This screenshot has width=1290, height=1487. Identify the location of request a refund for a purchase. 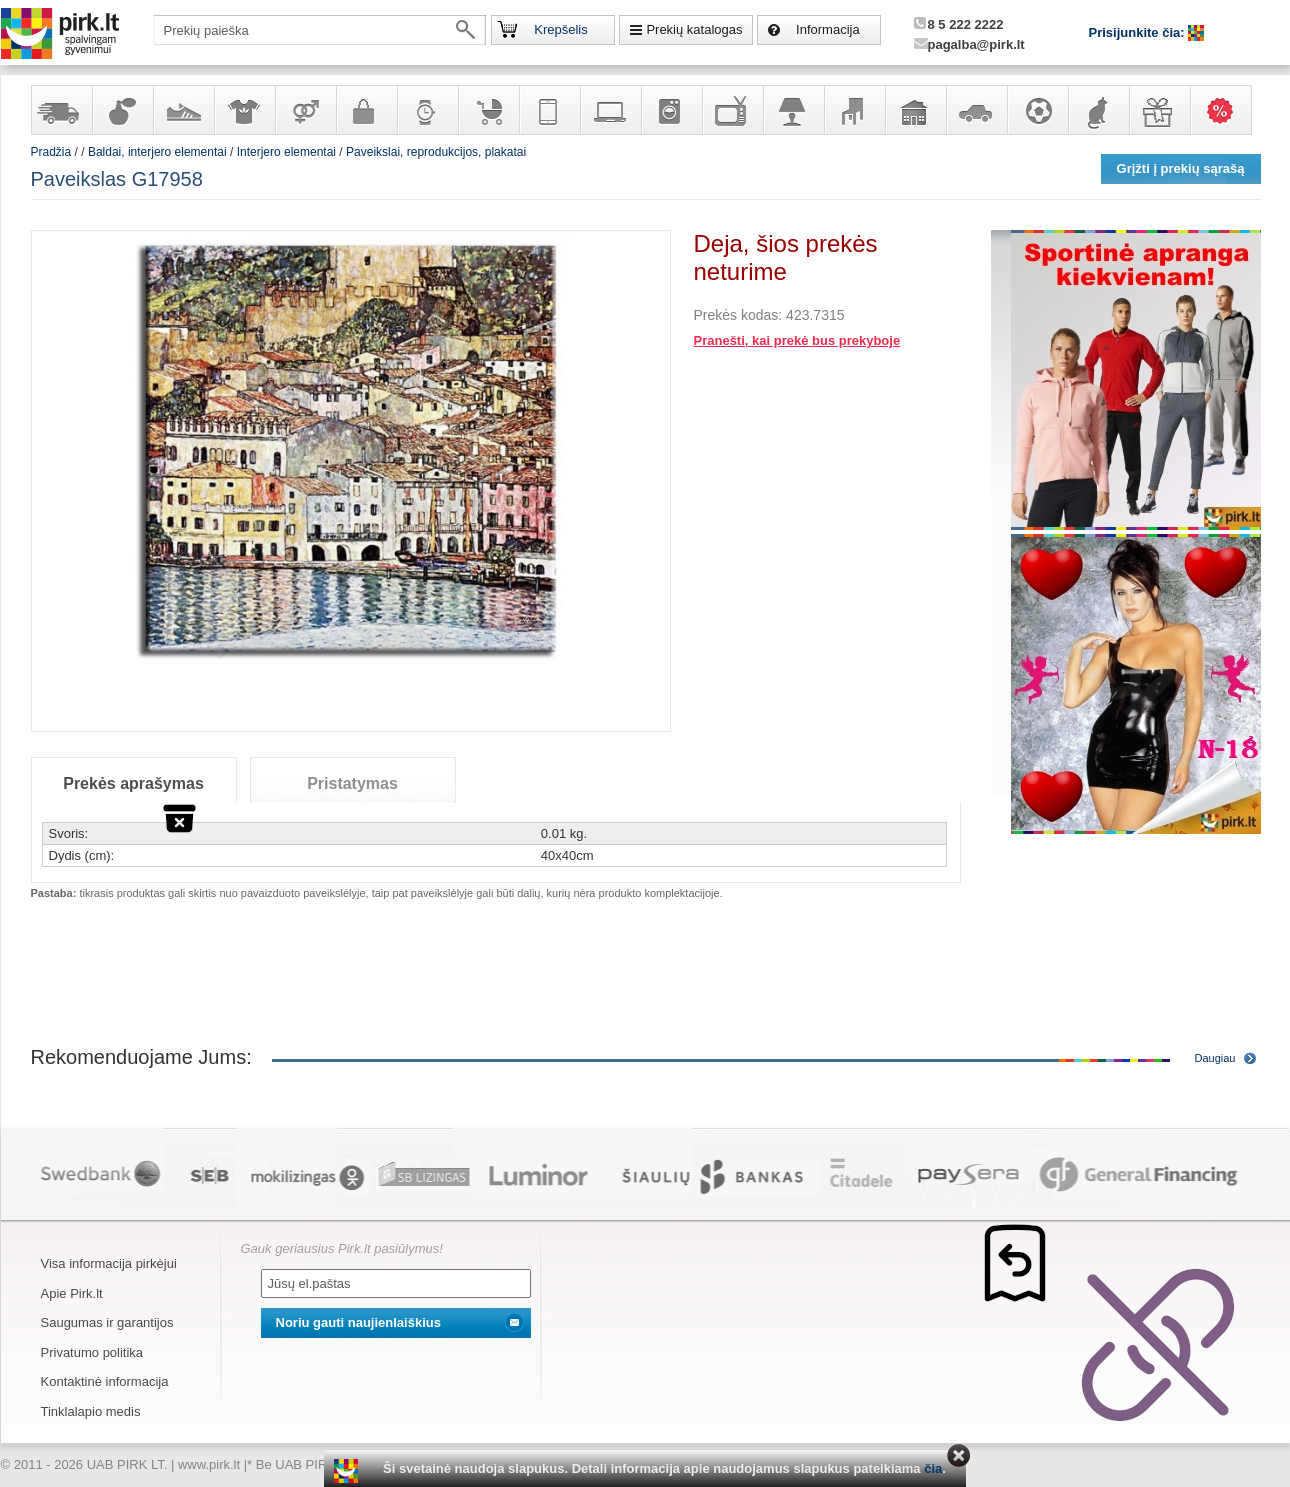
(1015, 1263).